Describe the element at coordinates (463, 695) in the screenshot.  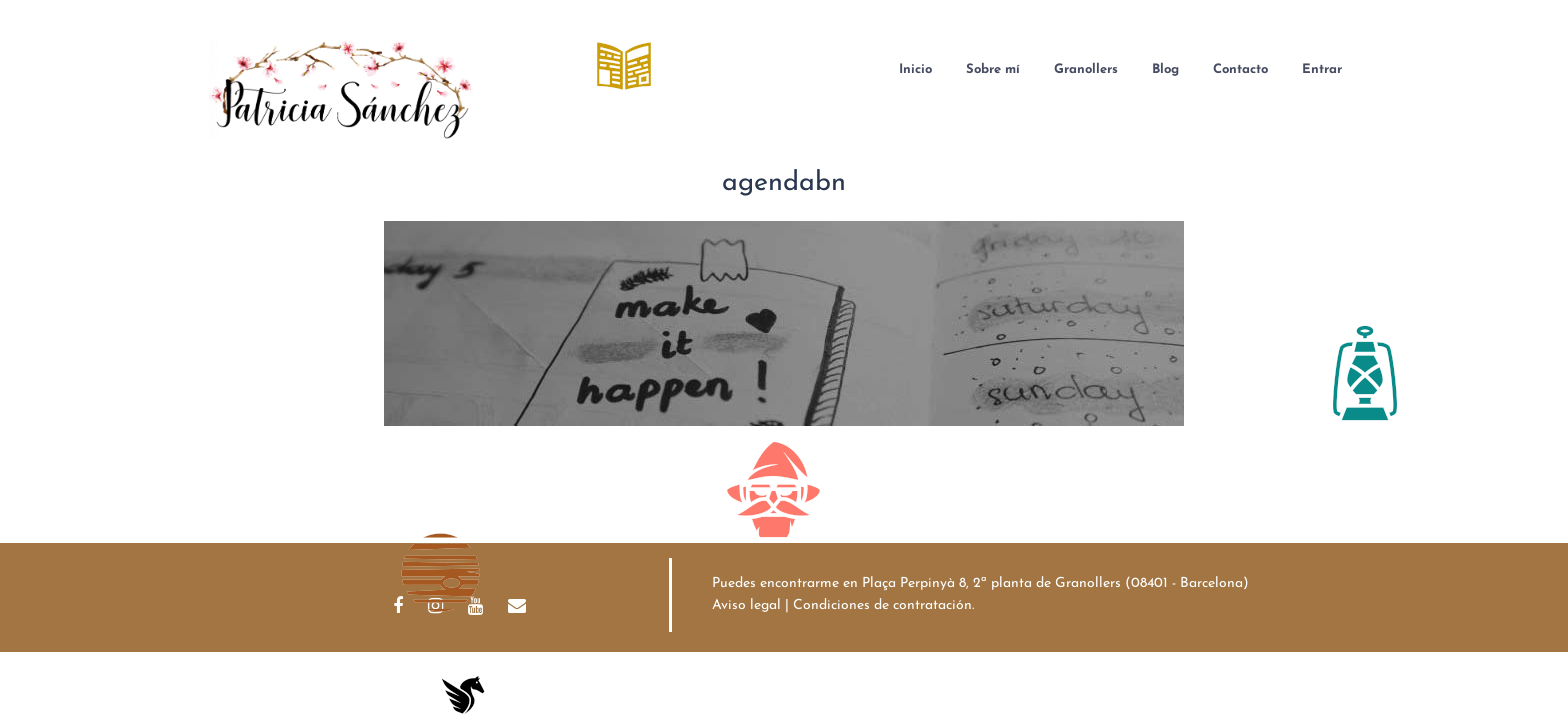
I see `mythical creature or fantasy game element` at that location.